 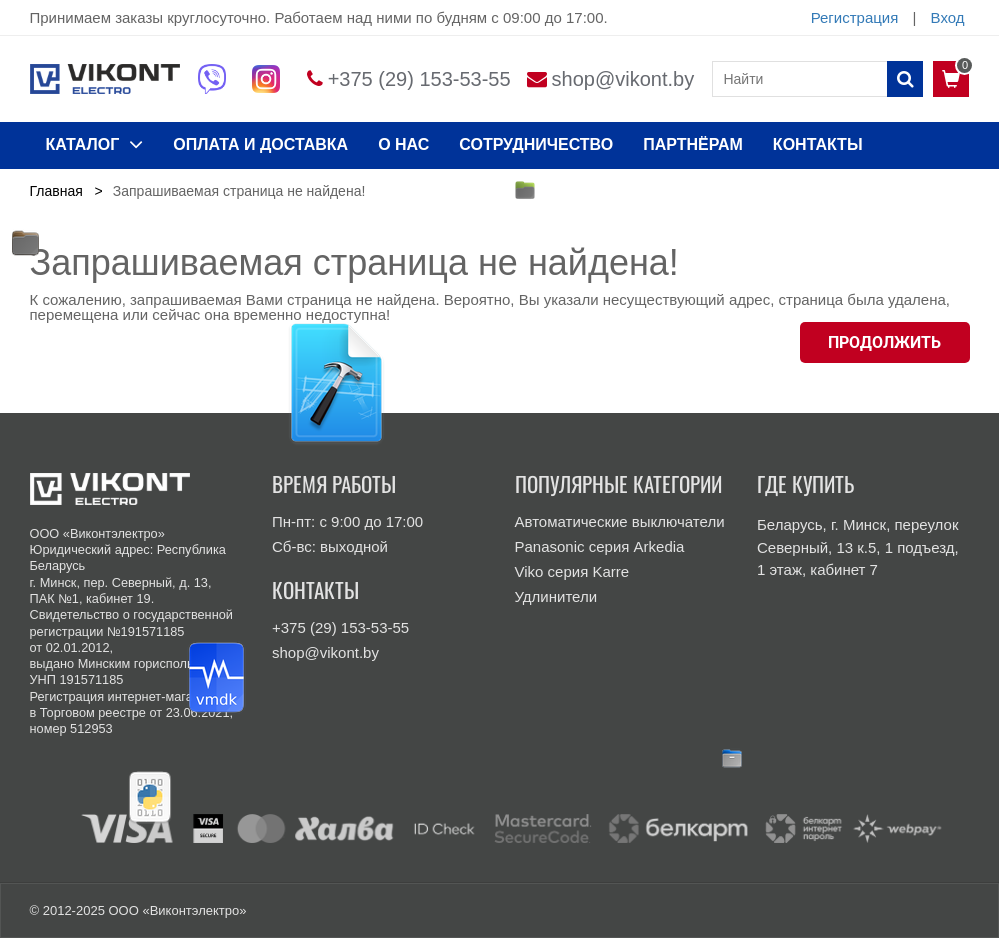 I want to click on open a folder to view its contents, so click(x=25, y=242).